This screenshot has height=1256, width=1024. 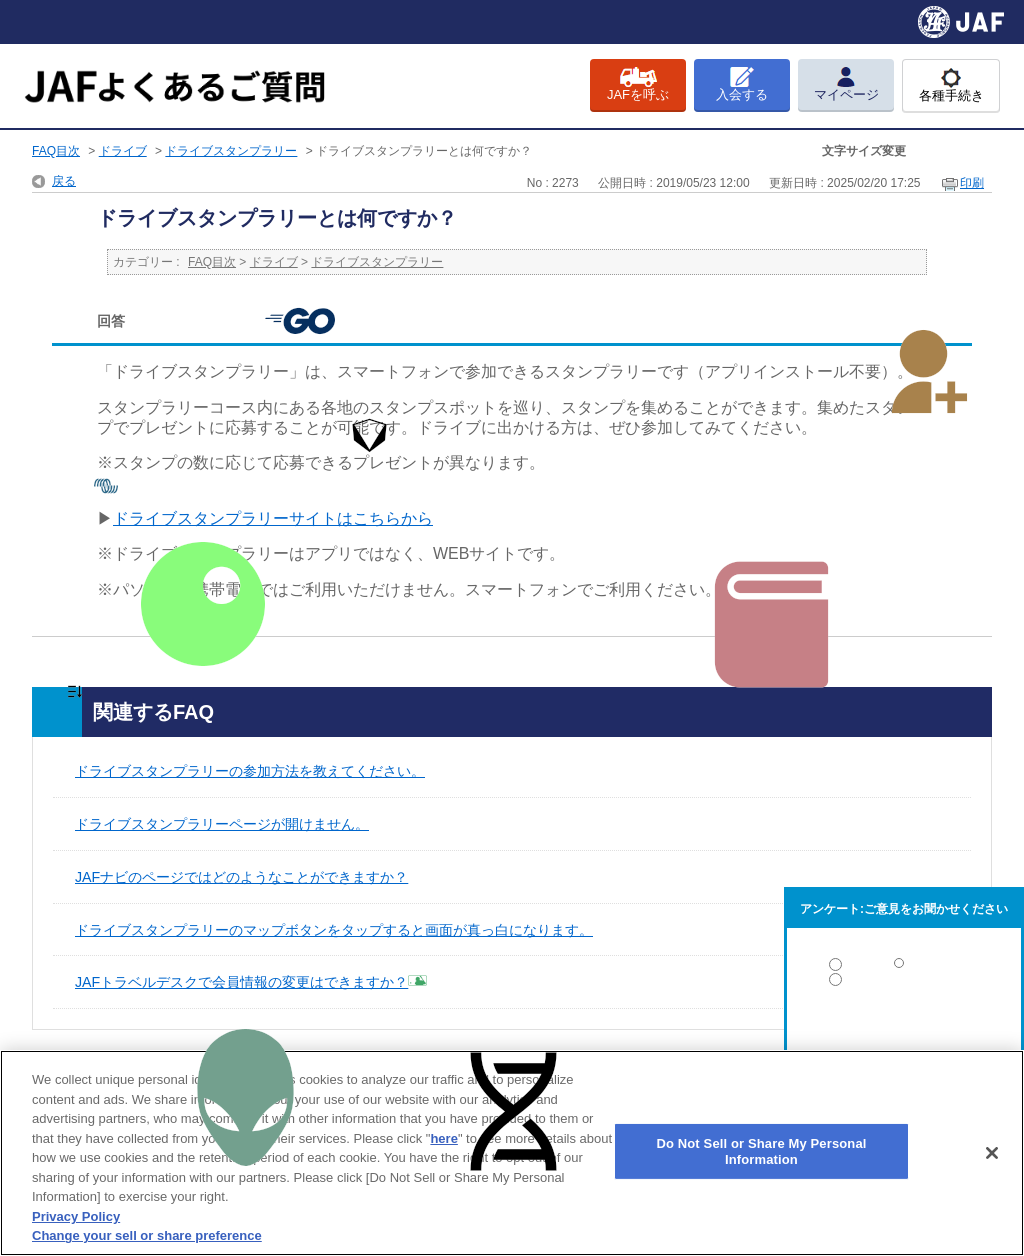 I want to click on sort items in descending order, so click(x=74, y=691).